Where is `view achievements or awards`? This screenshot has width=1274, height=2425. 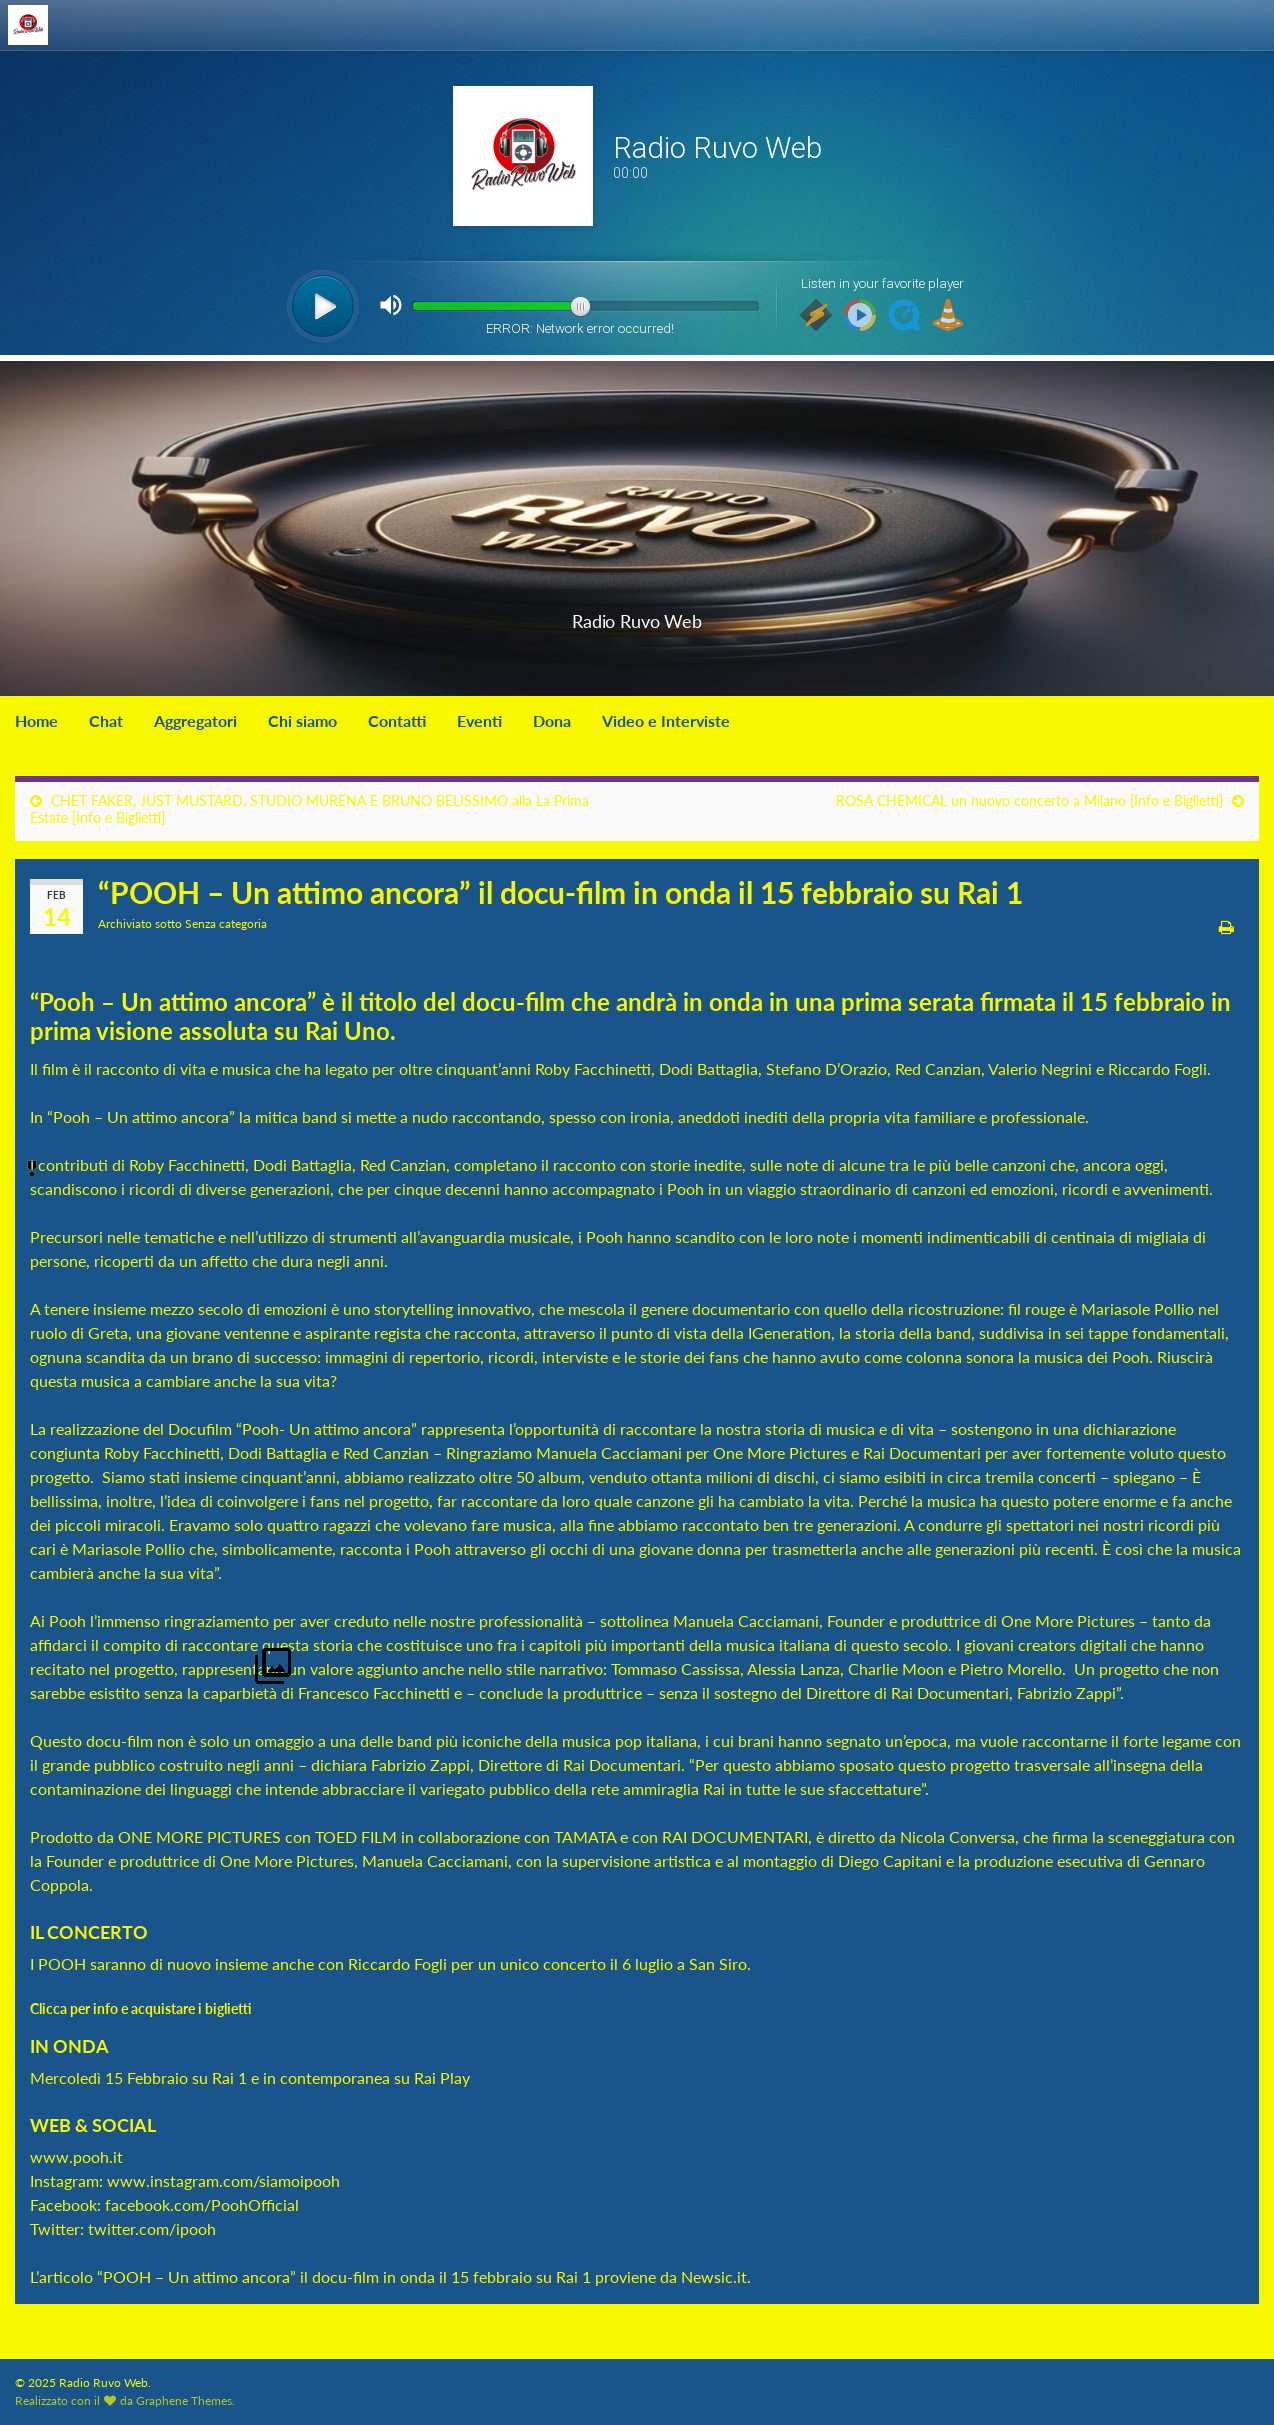
view achievements or awards is located at coordinates (32, 1169).